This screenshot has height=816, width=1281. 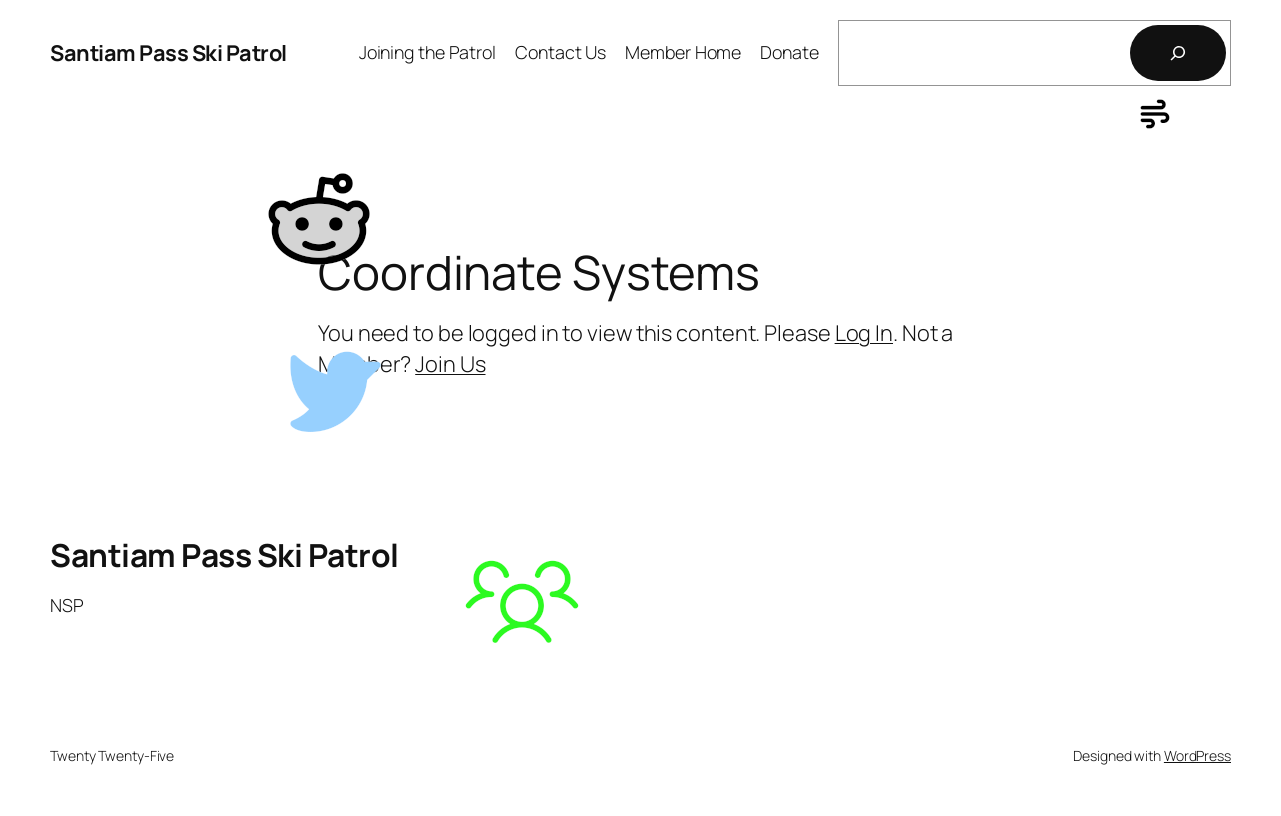 What do you see at coordinates (1155, 114) in the screenshot?
I see `indicates current wind conditions` at bounding box center [1155, 114].